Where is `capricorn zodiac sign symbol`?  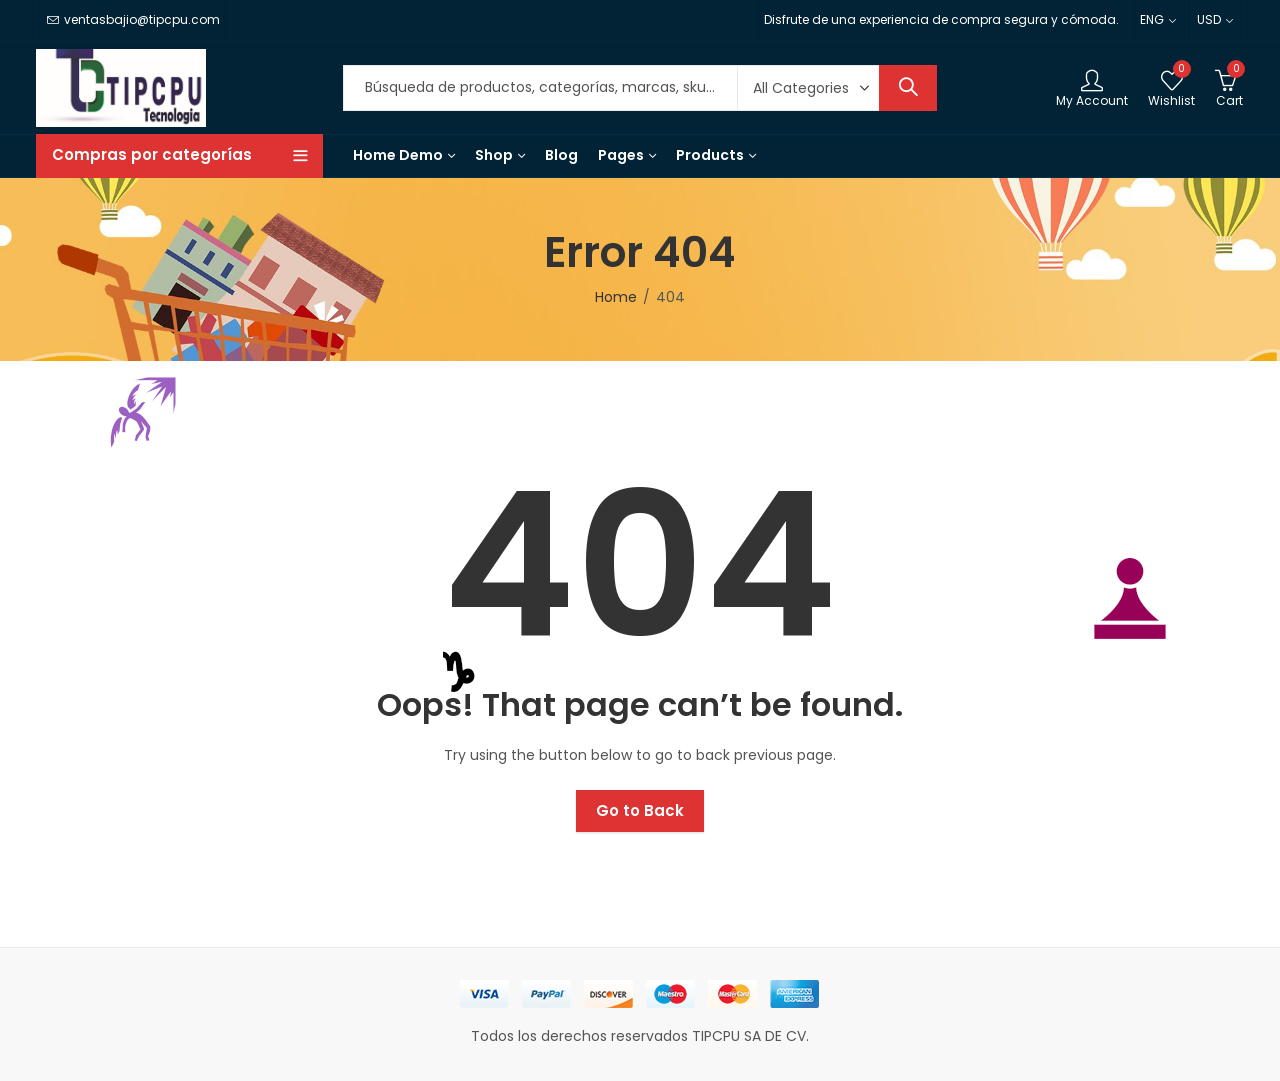 capricorn zodiac sign symbol is located at coordinates (458, 672).